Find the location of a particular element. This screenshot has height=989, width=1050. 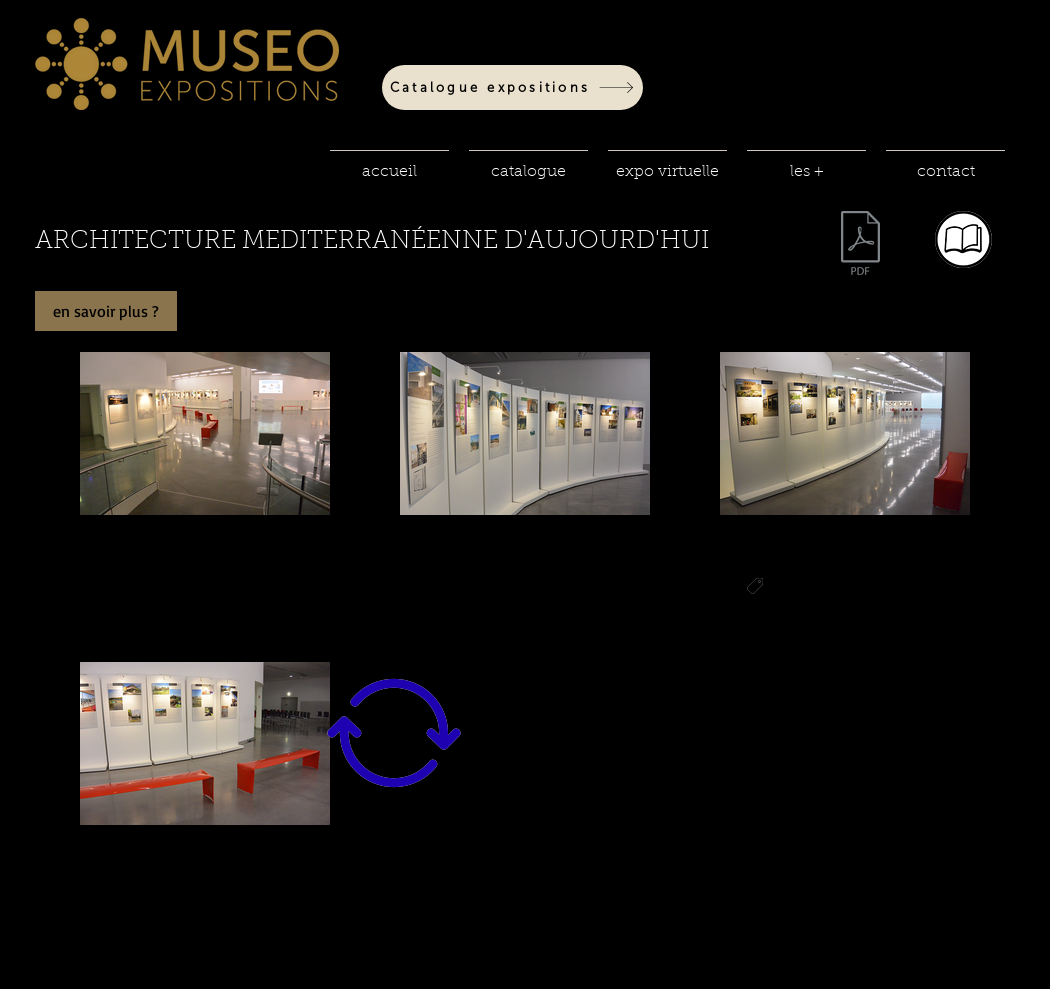

view or apply a discount code is located at coordinates (755, 586).